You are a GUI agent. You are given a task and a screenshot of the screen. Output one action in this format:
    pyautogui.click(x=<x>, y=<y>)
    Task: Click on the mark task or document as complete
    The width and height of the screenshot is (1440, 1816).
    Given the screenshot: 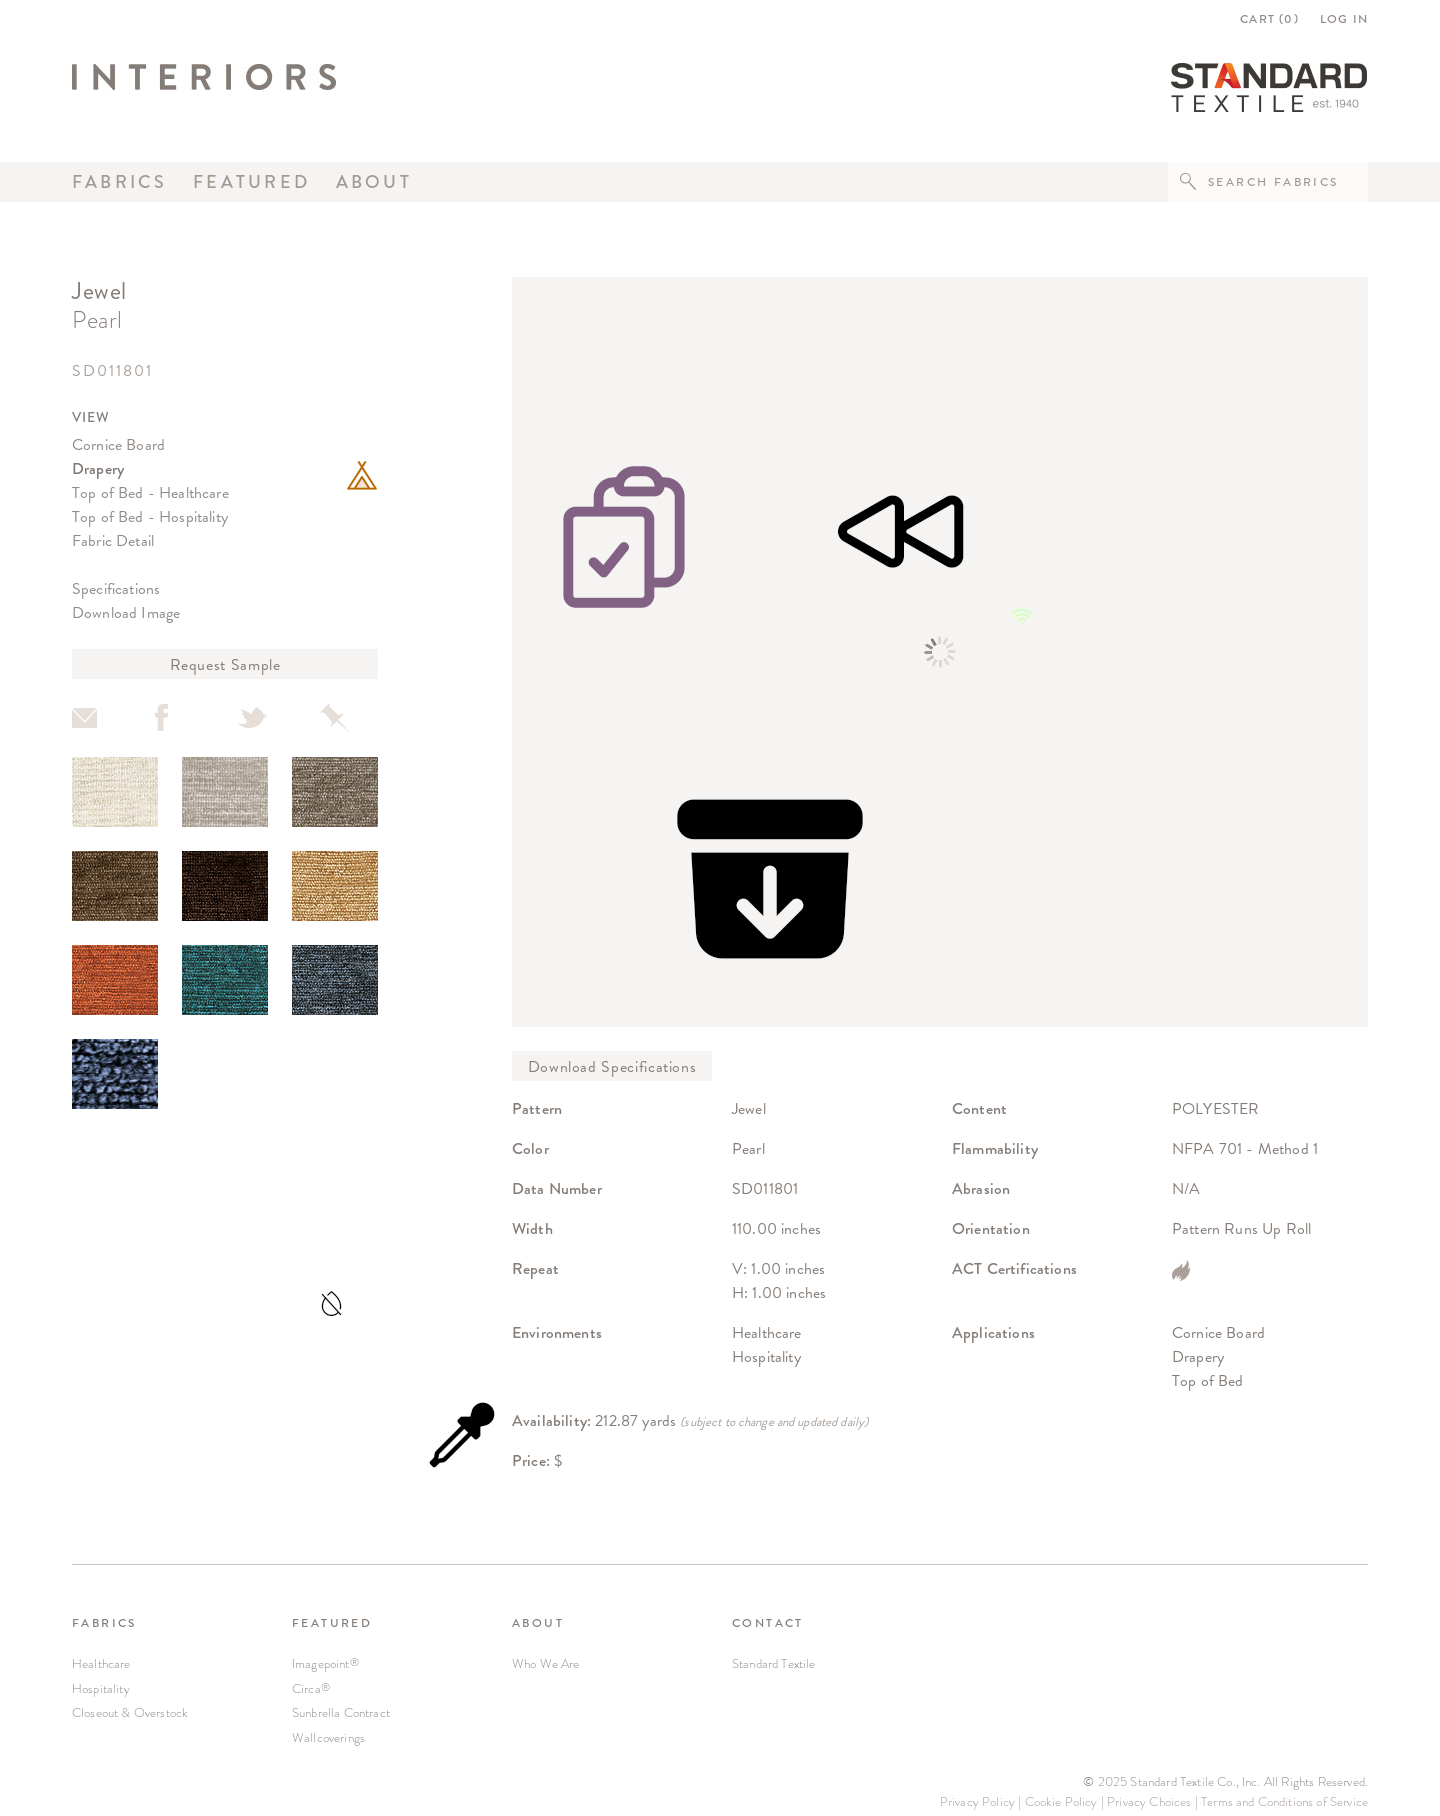 What is the action you would take?
    pyautogui.click(x=624, y=537)
    